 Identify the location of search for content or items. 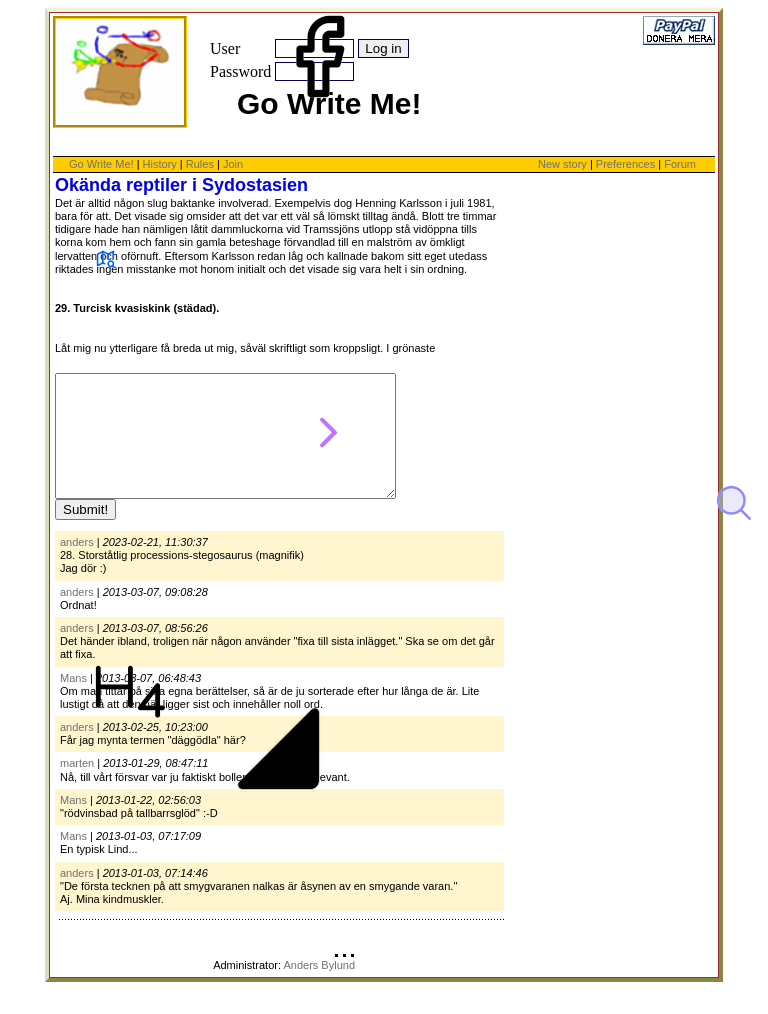
(734, 503).